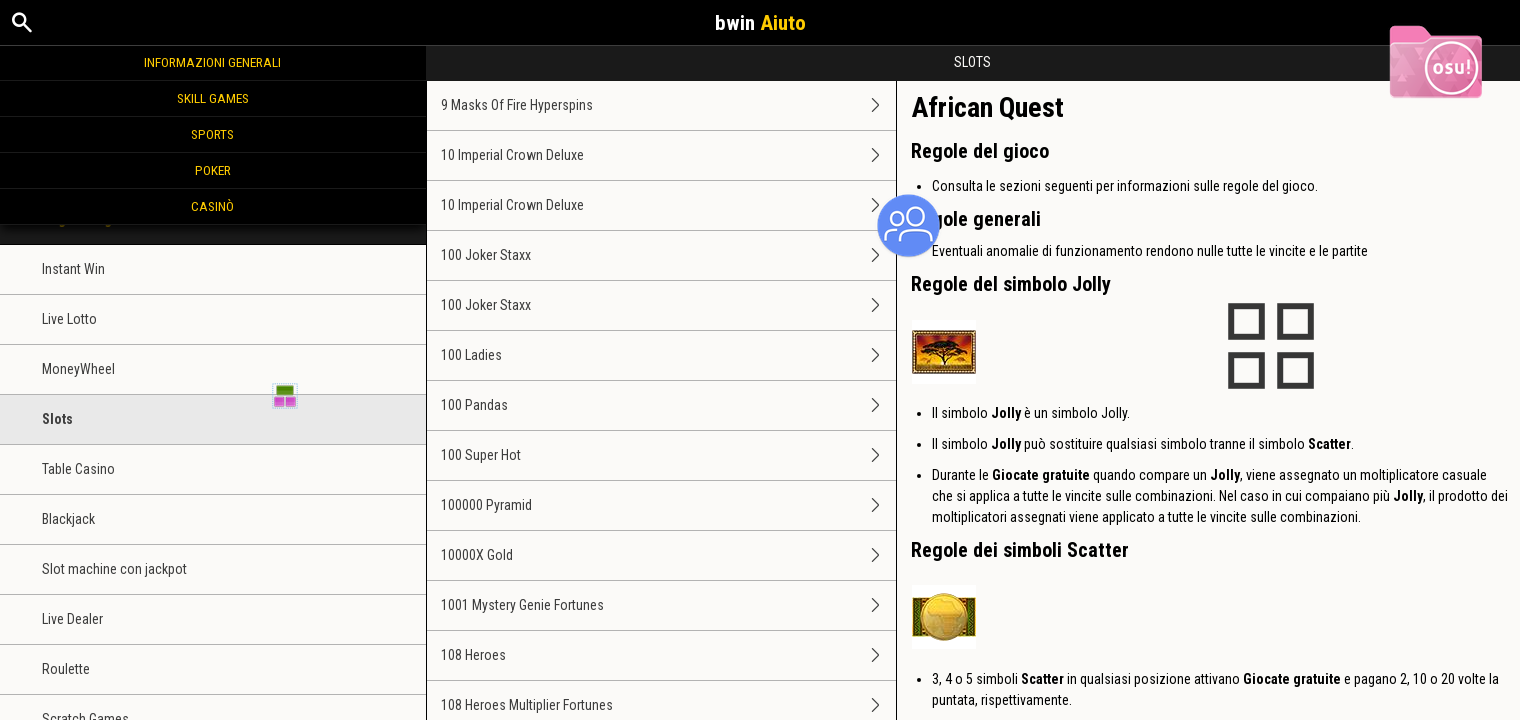 This screenshot has width=1520, height=720. Describe the element at coordinates (908, 225) in the screenshot. I see `switch to a different user account` at that location.